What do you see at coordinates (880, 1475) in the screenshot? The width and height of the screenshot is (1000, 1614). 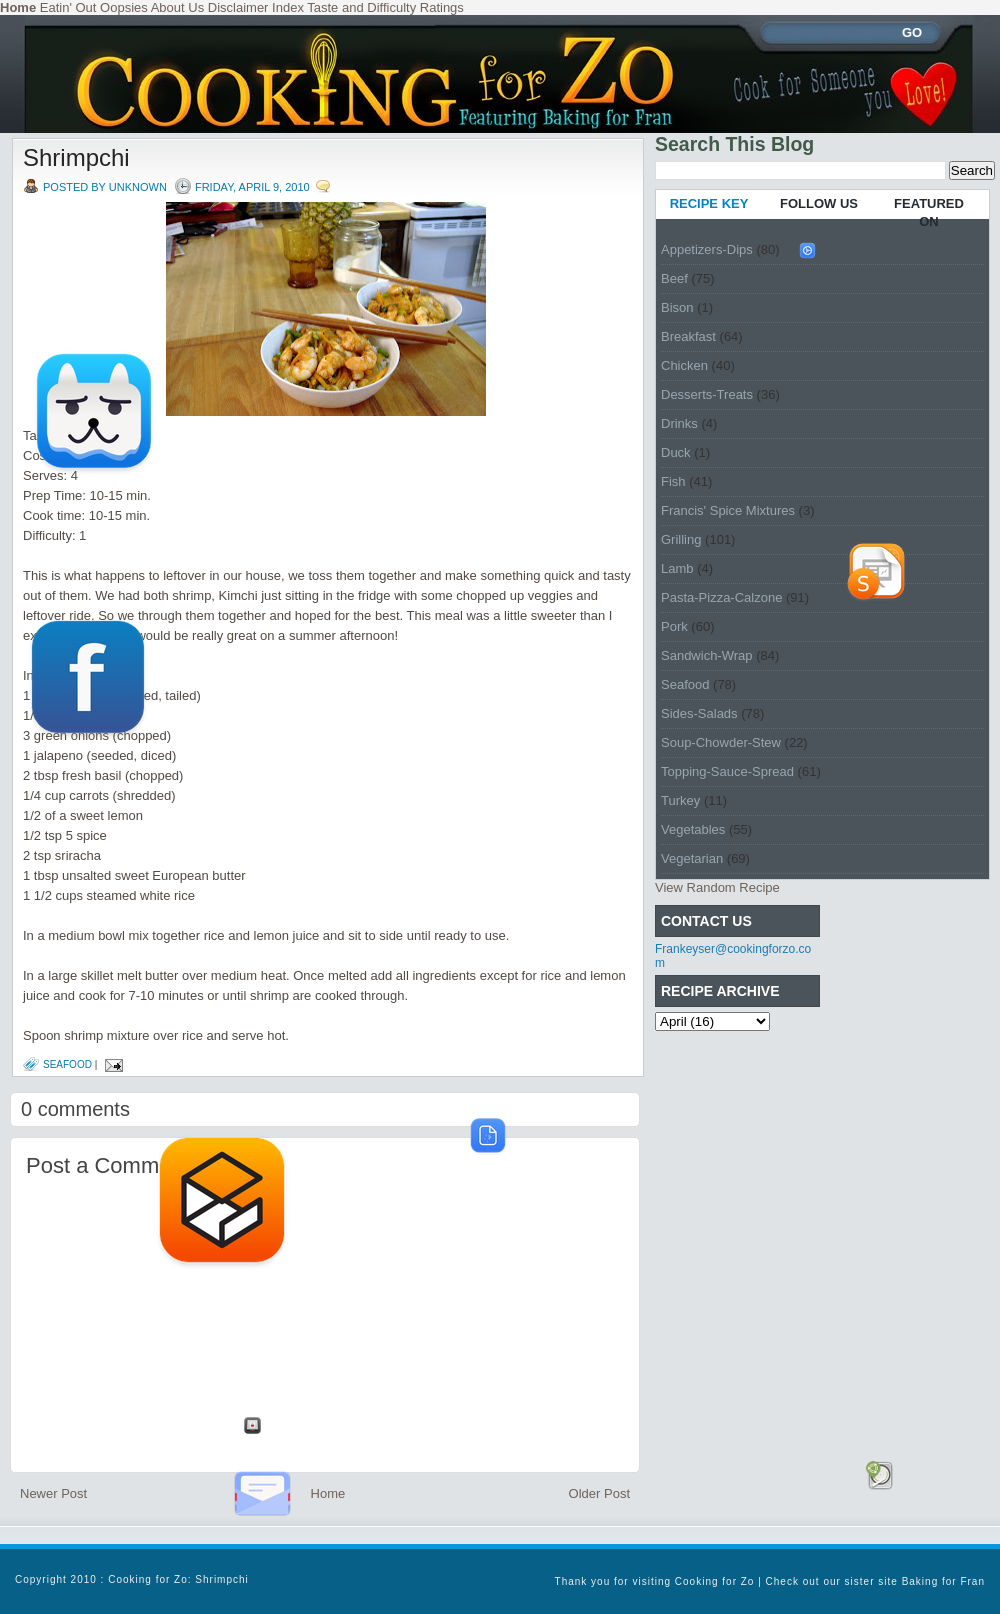 I see `launch the ubiquity installer for ubuntu` at bounding box center [880, 1475].